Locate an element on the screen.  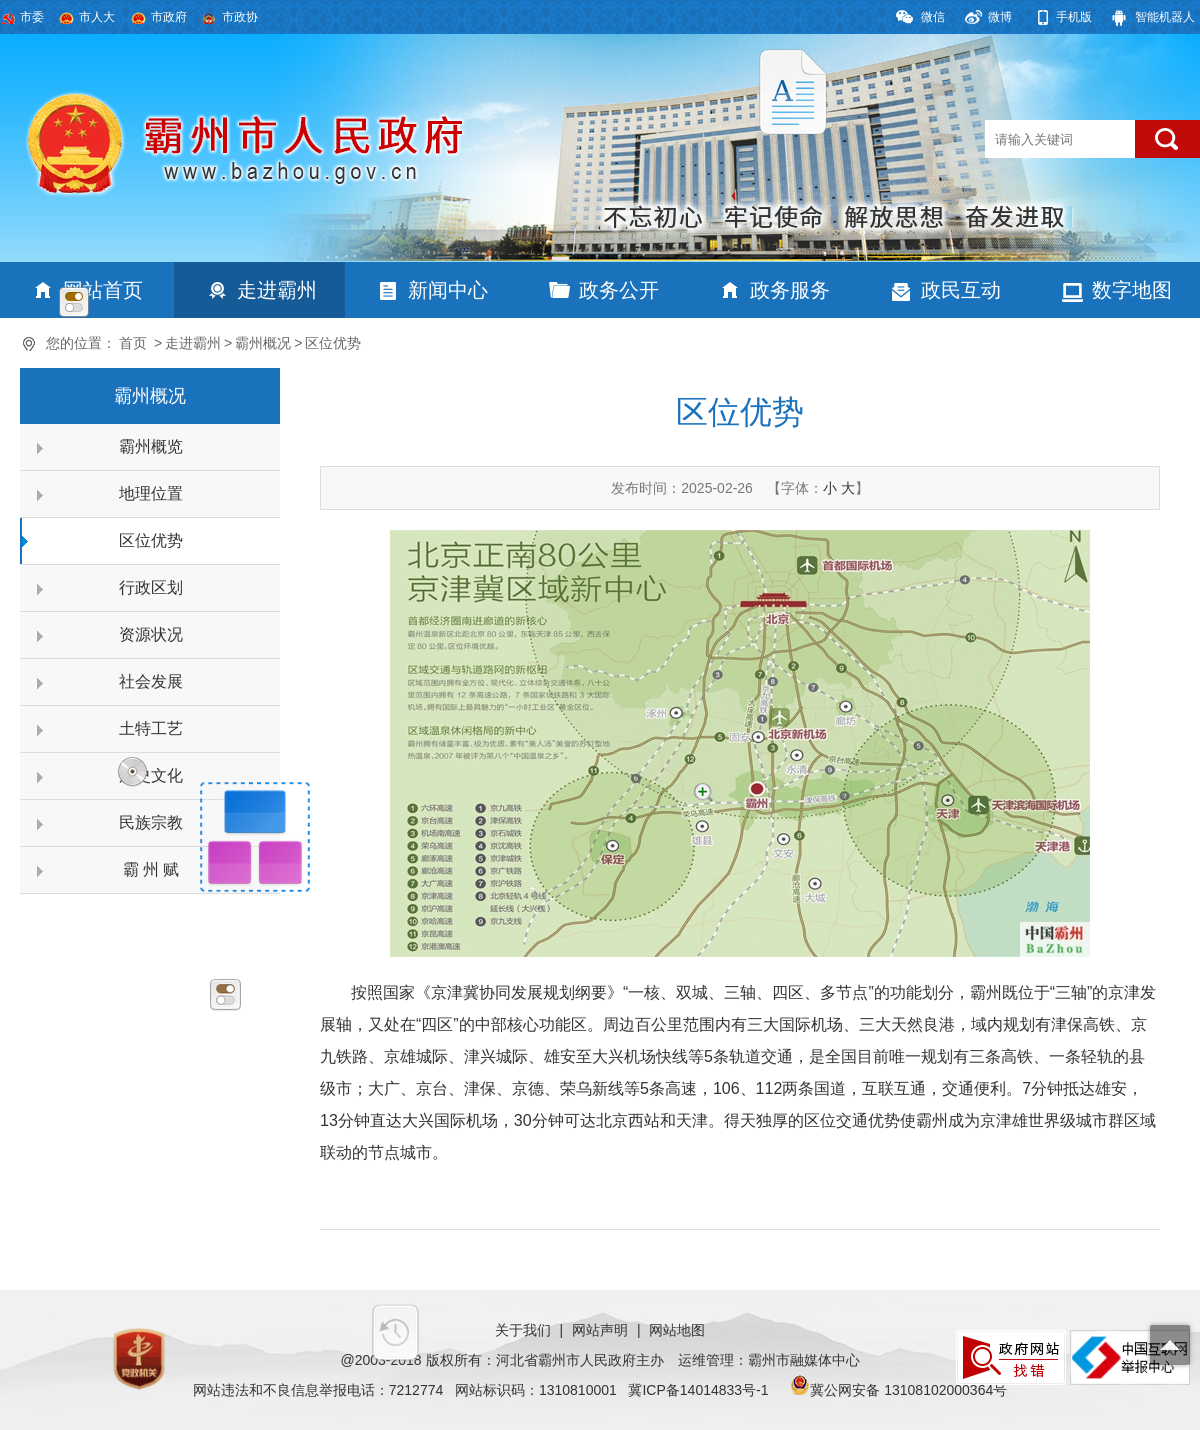
open a text document file is located at coordinates (793, 92).